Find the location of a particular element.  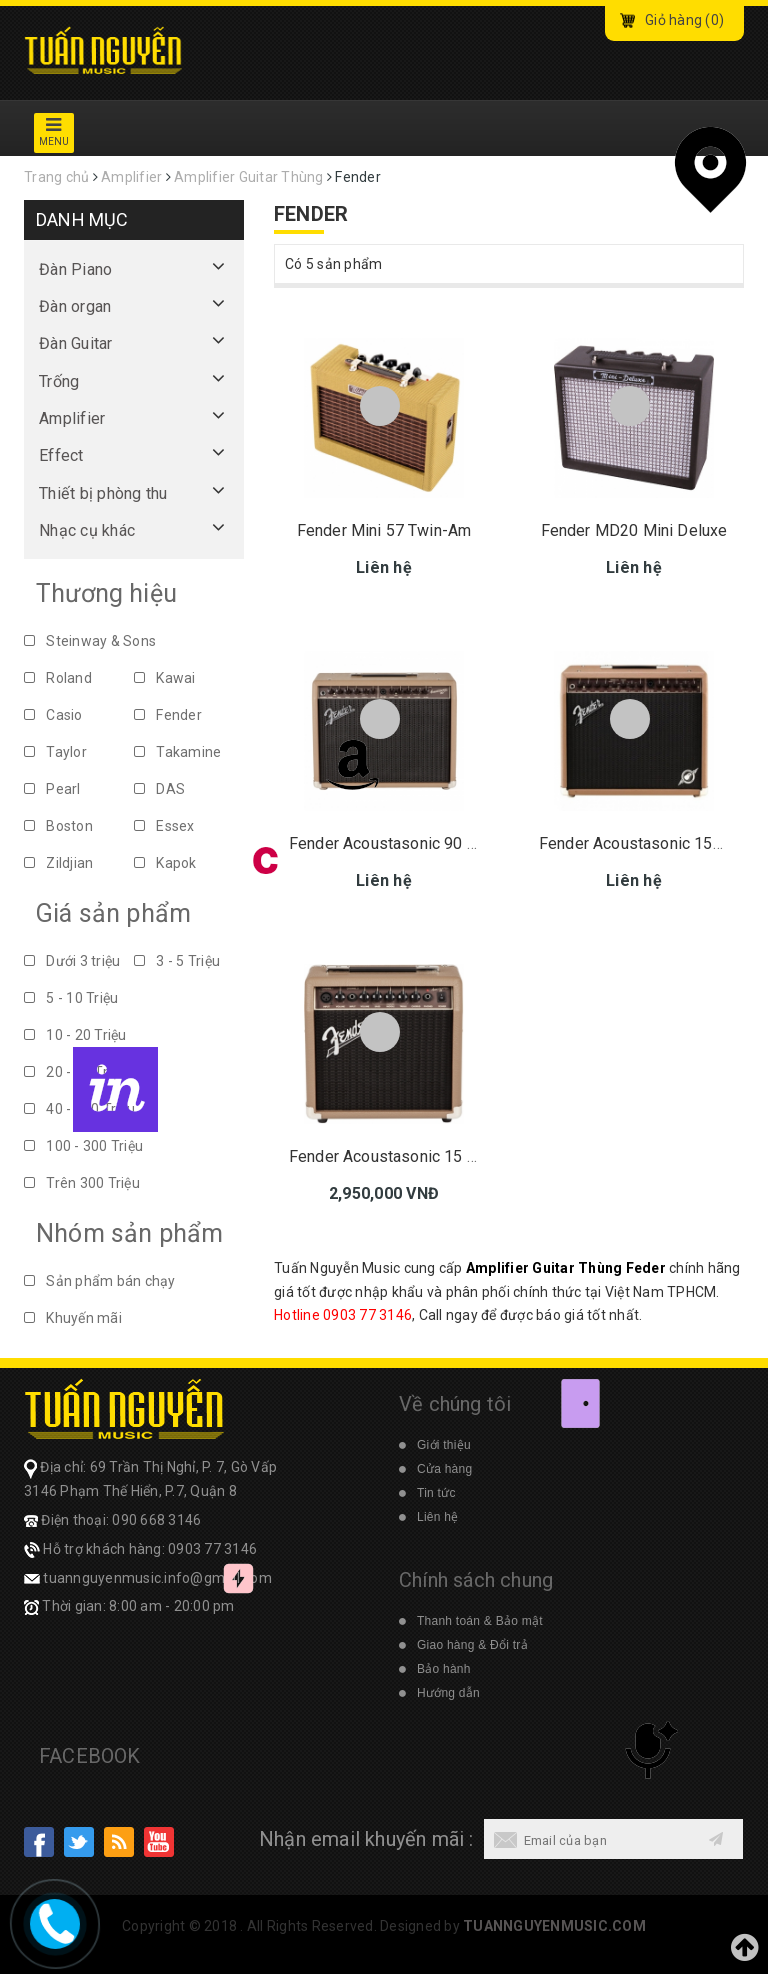

exit or log out of the application is located at coordinates (580, 1403).